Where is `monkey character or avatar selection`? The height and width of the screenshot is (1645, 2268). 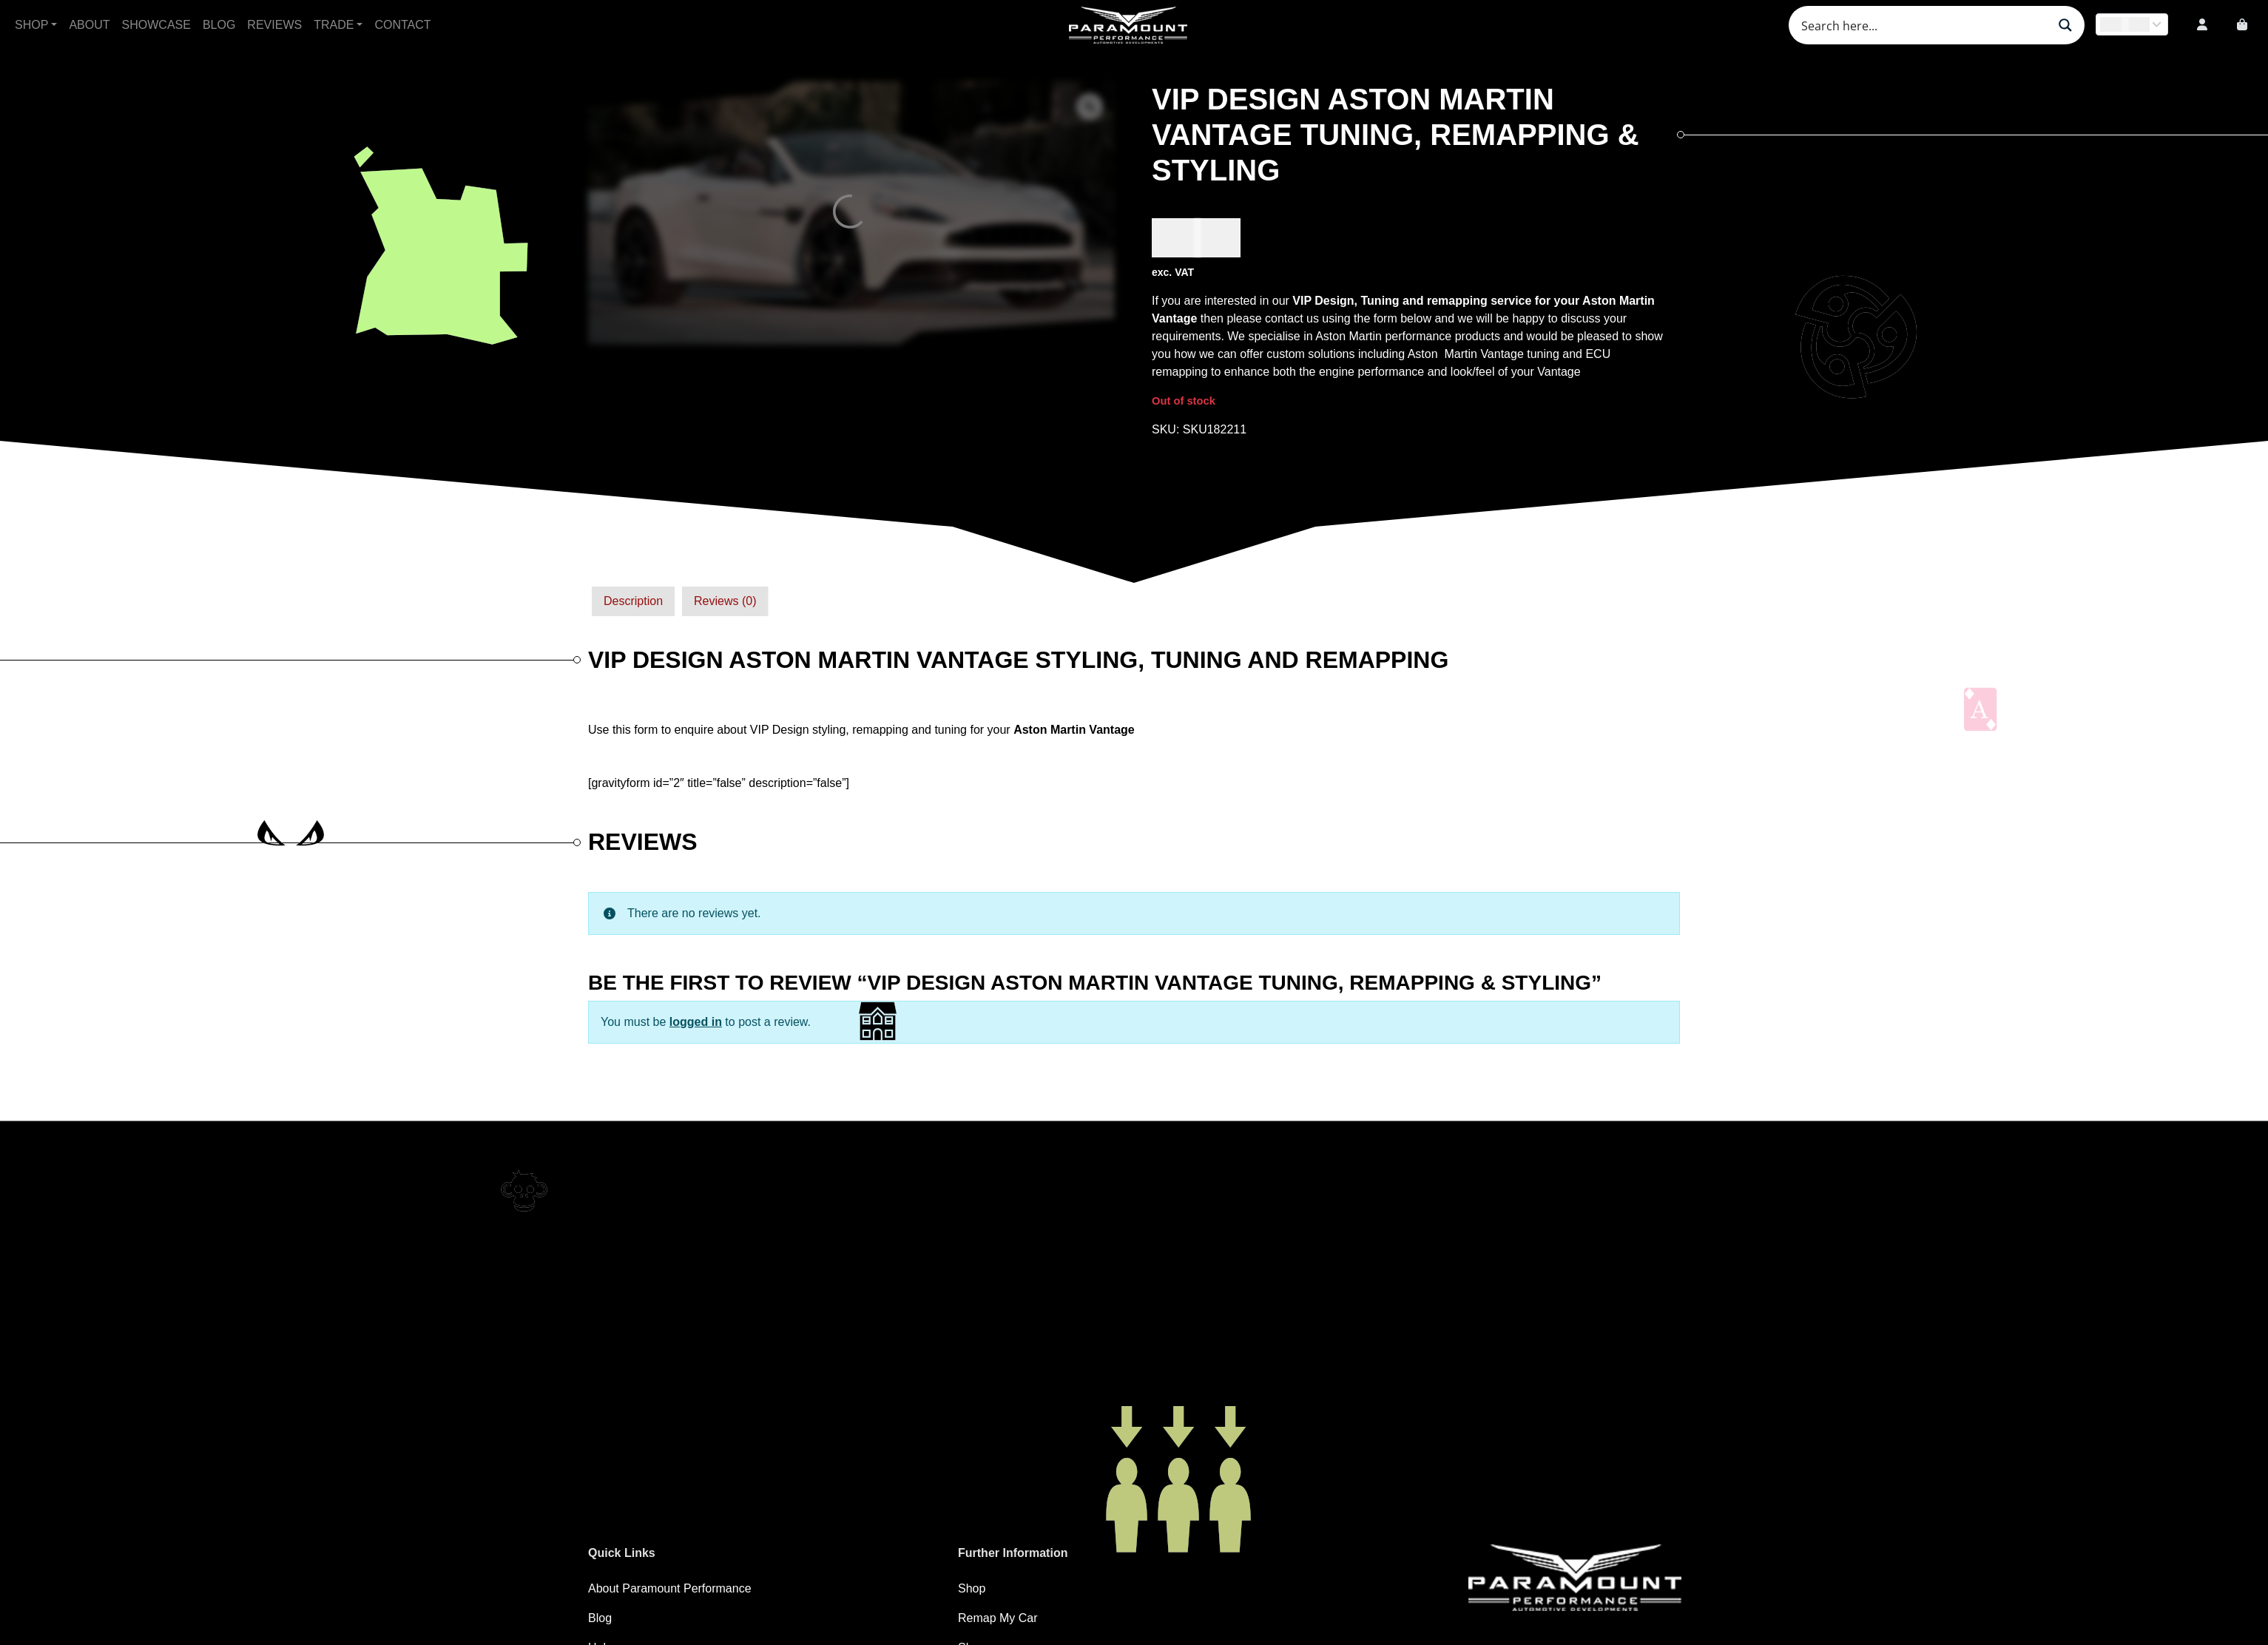
monkey character or avatar selection is located at coordinates (524, 1192).